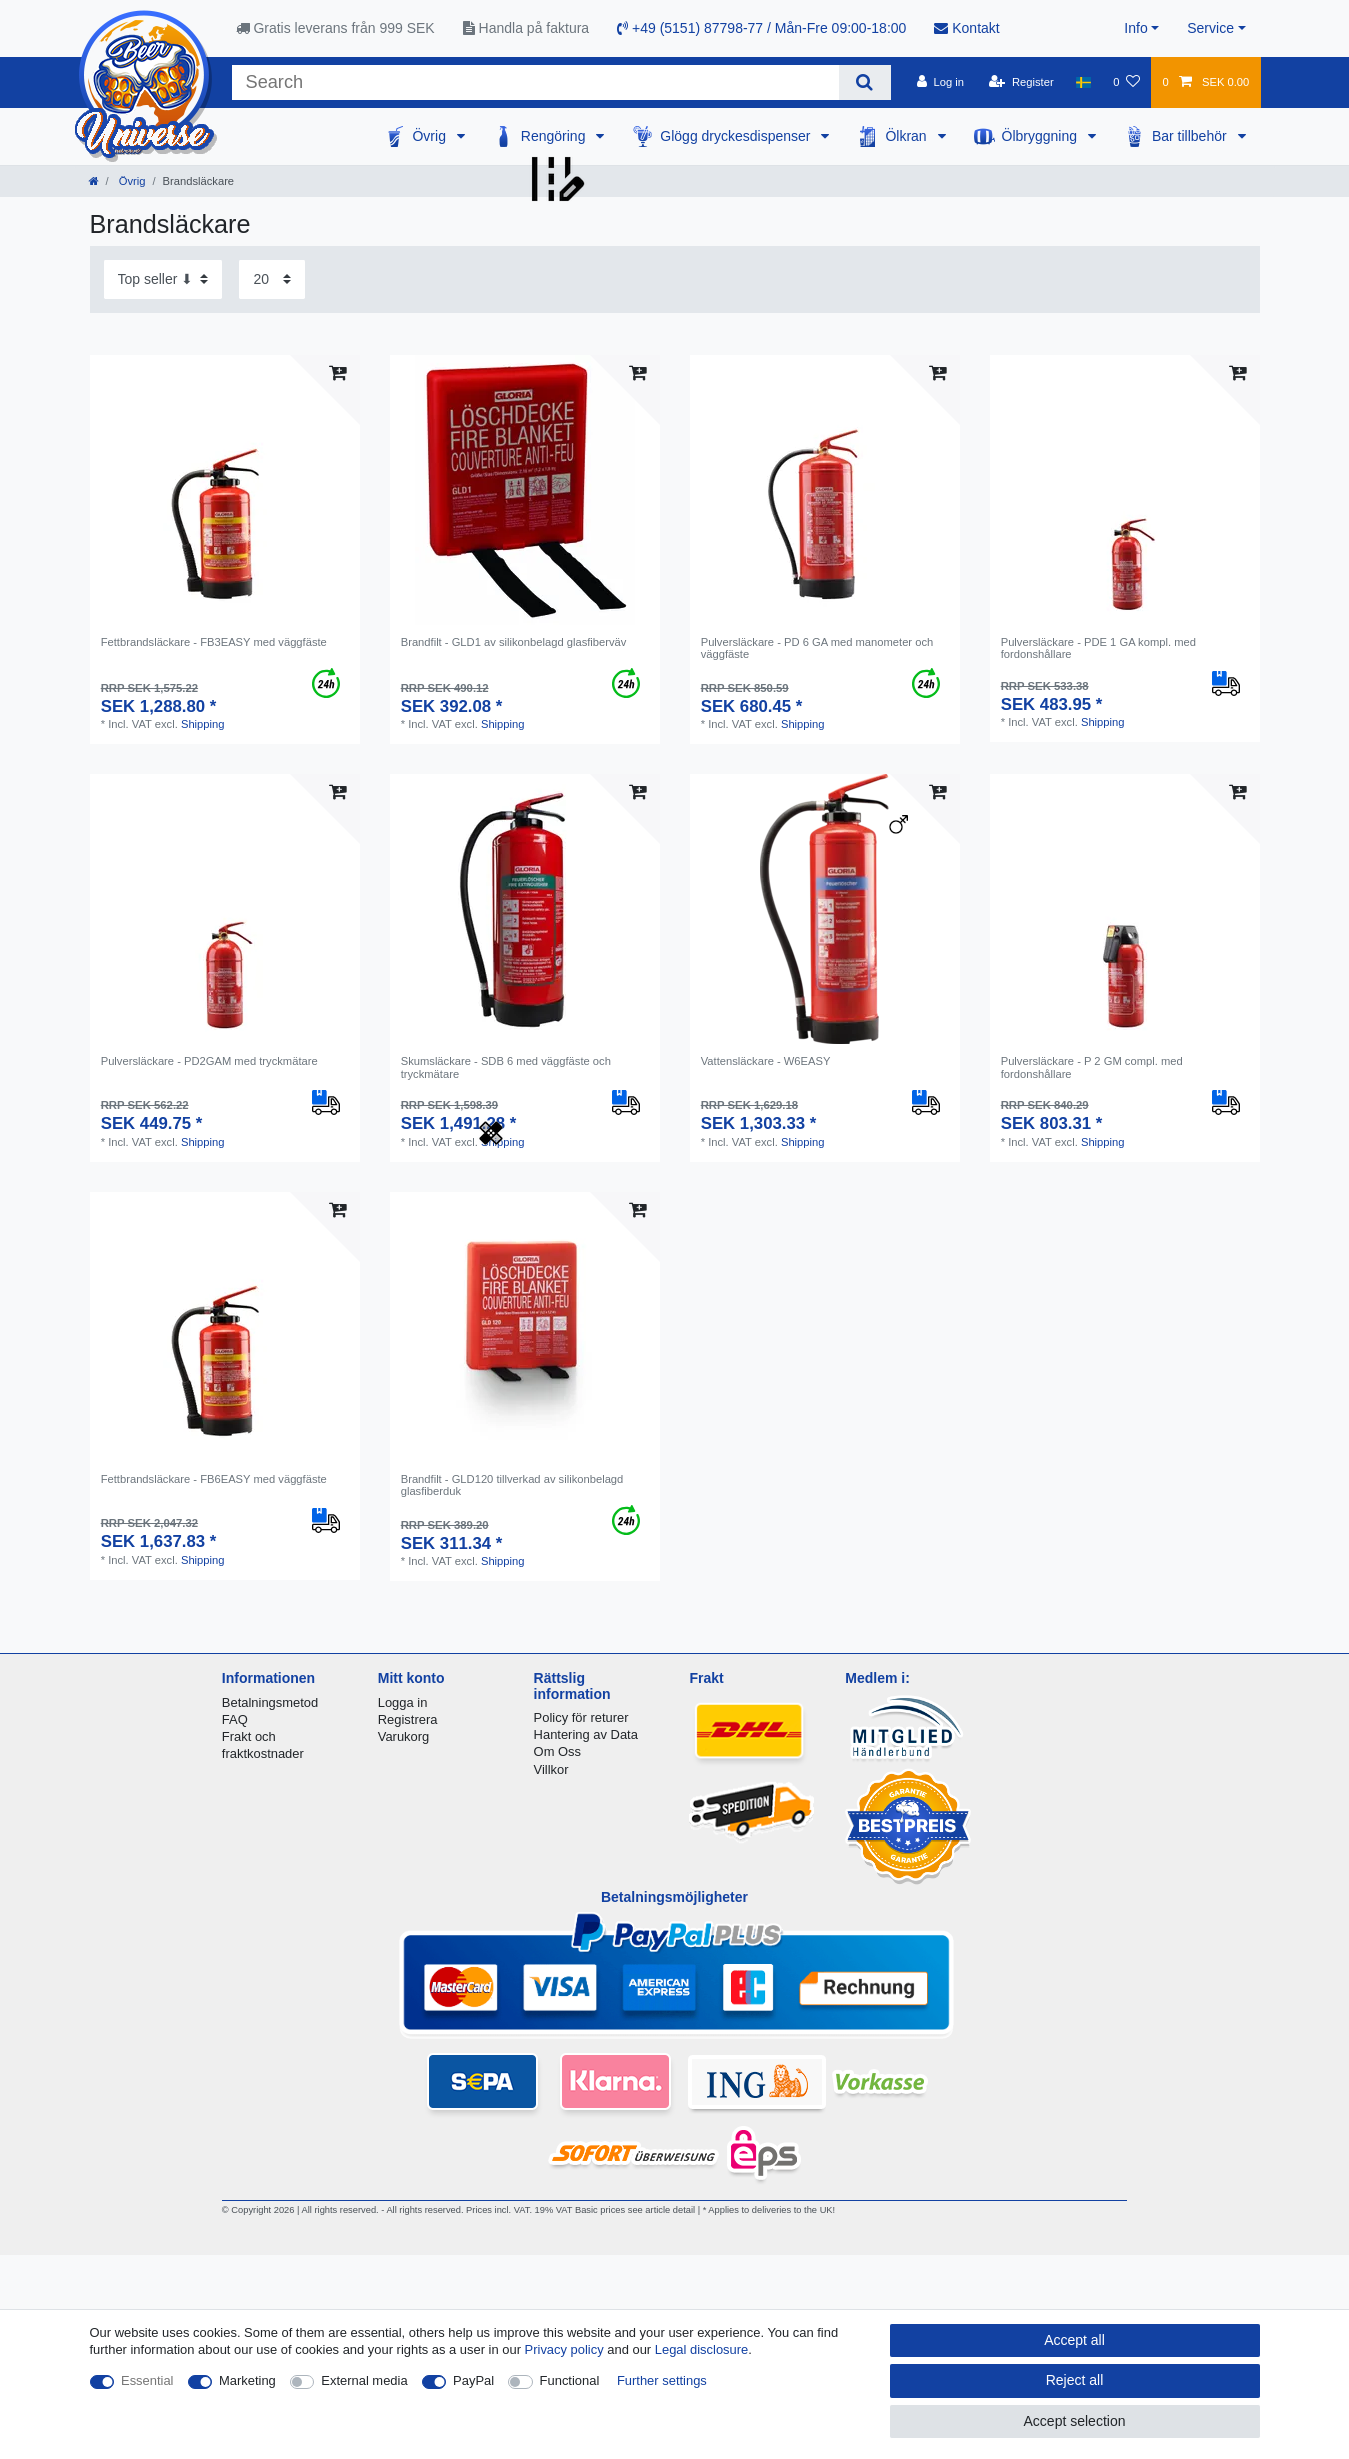 The image size is (1349, 2459). What do you see at coordinates (491, 1133) in the screenshot?
I see `apply healing or repair tool to image` at bounding box center [491, 1133].